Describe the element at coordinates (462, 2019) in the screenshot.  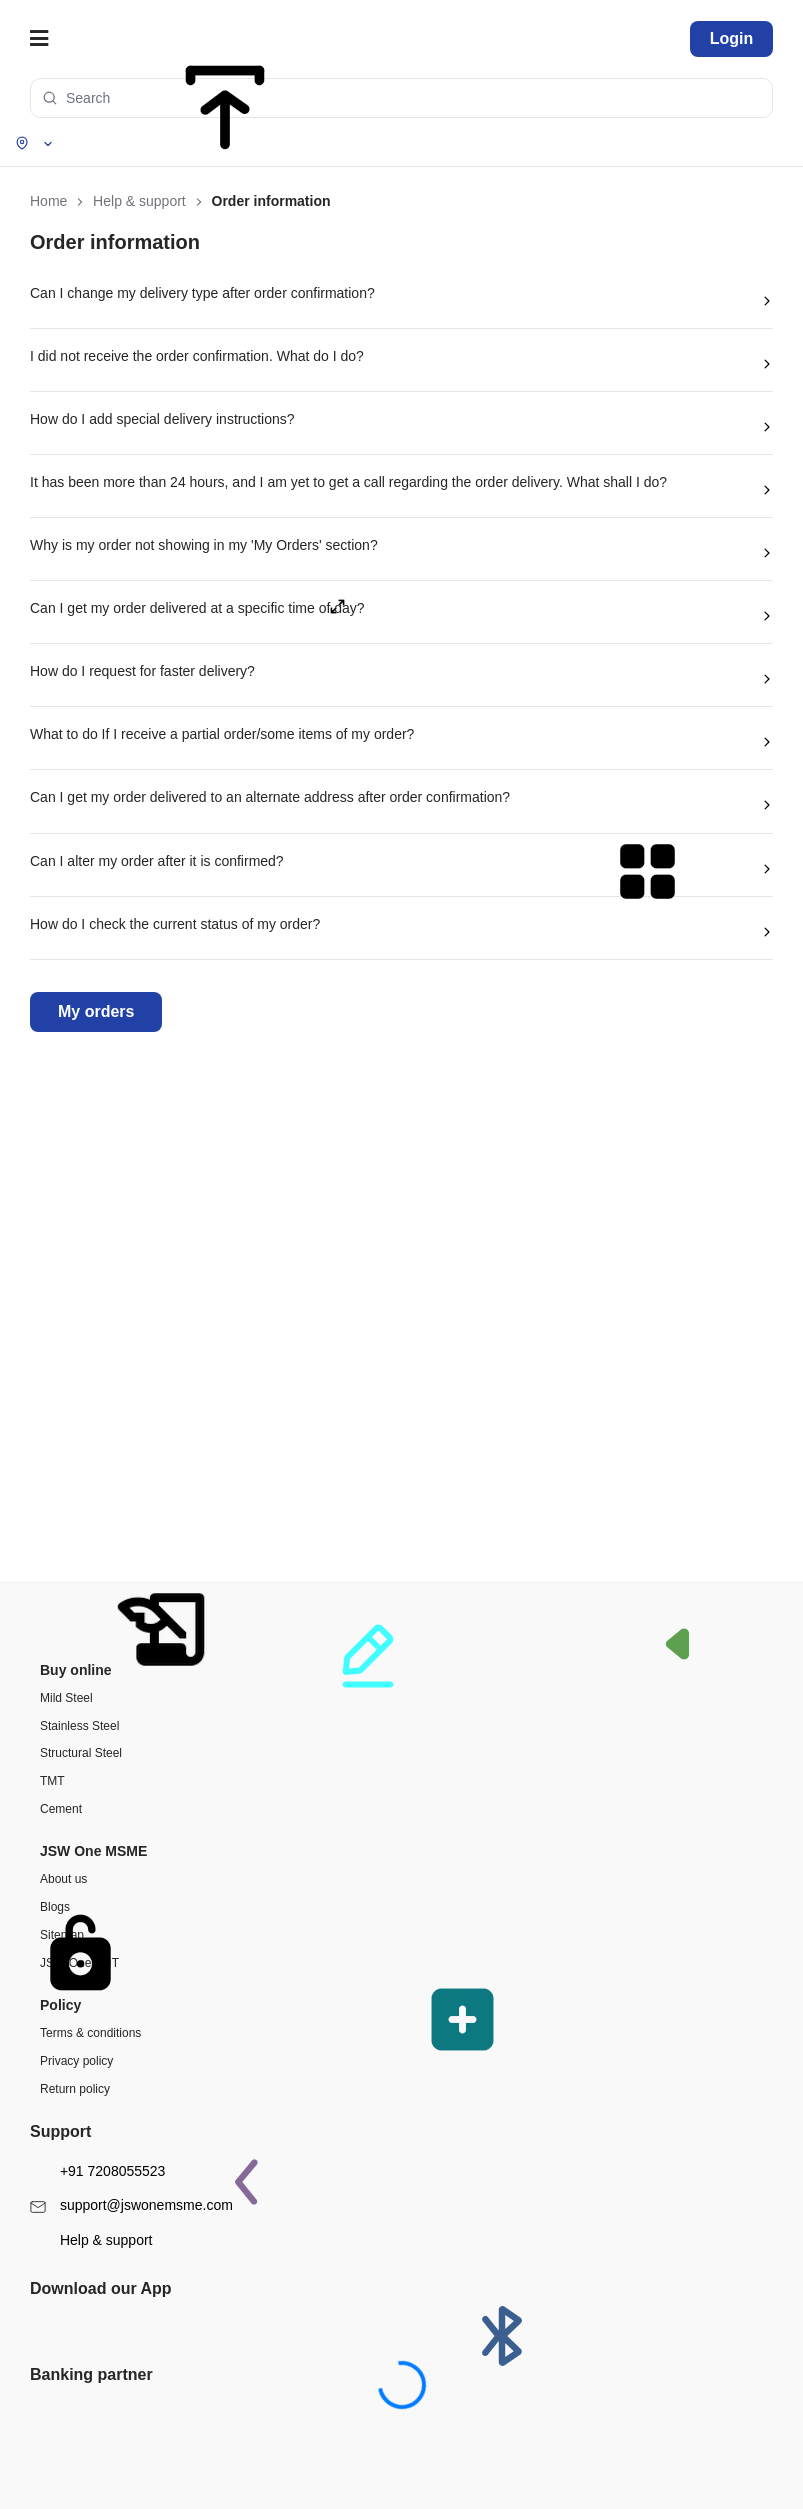
I see `add a new item` at that location.